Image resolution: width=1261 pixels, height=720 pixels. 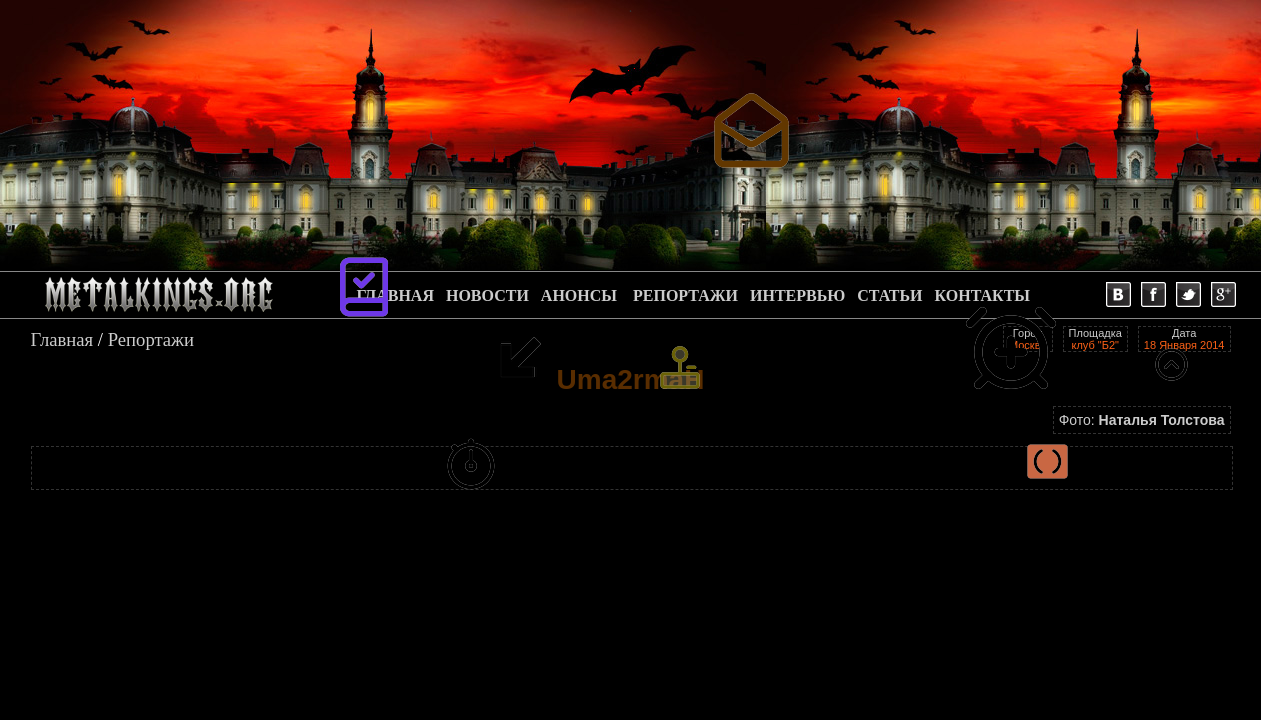 I want to click on view an opened or read email message, so click(x=751, y=130).